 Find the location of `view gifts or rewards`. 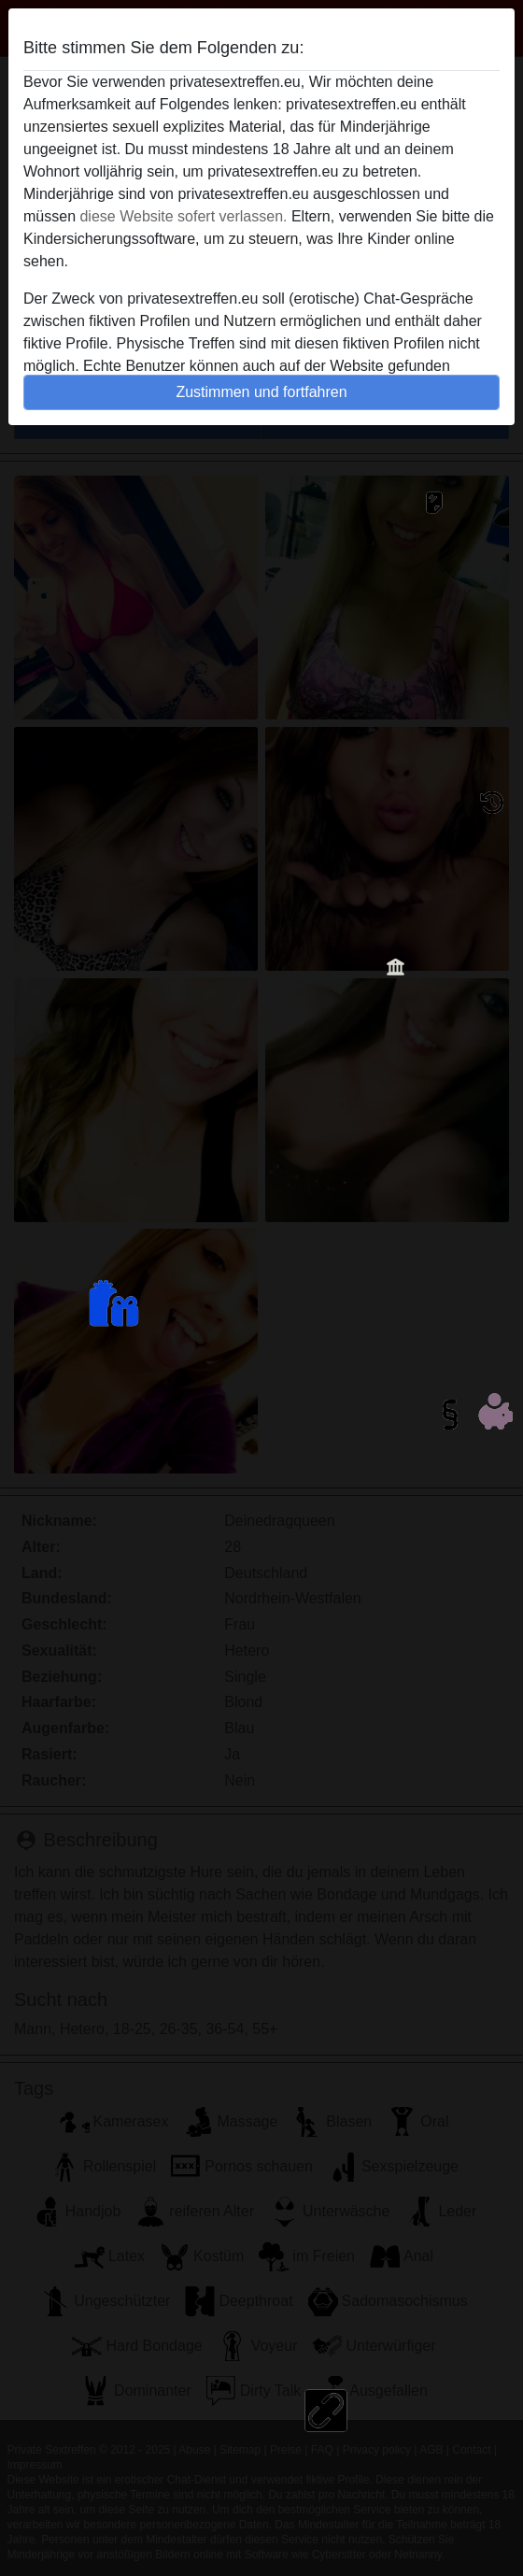

view gifts or rewards is located at coordinates (114, 1304).